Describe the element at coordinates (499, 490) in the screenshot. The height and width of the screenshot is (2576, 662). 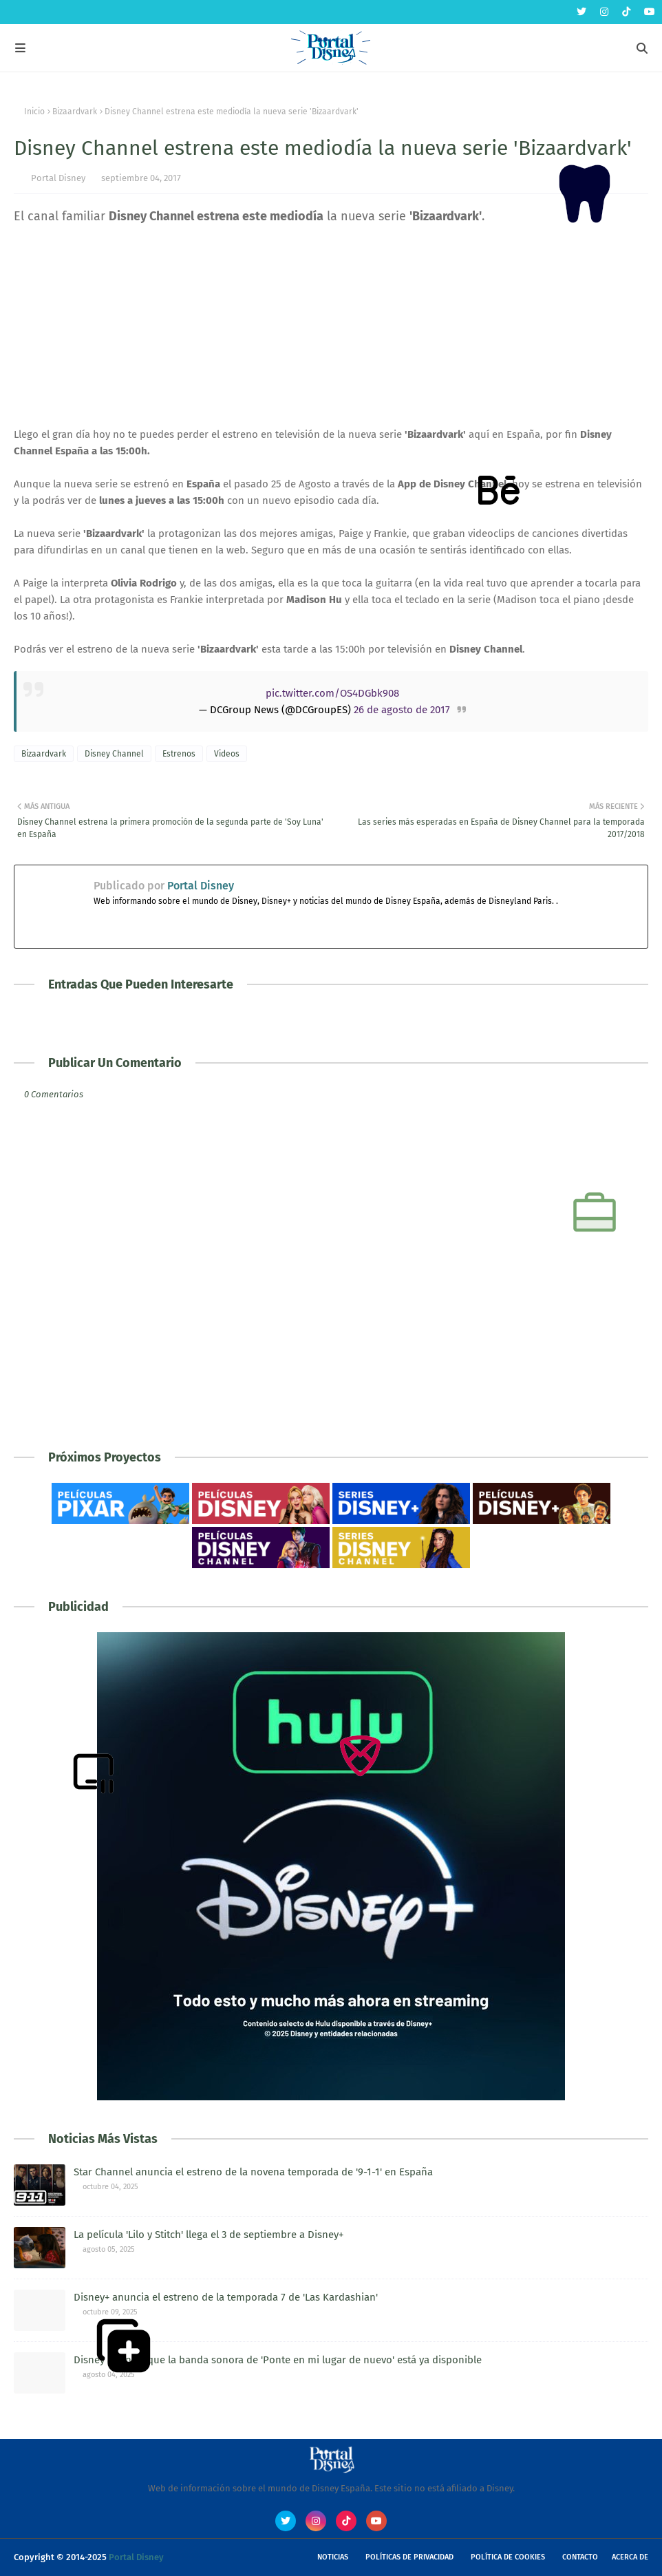
I see `visit behance profile` at that location.